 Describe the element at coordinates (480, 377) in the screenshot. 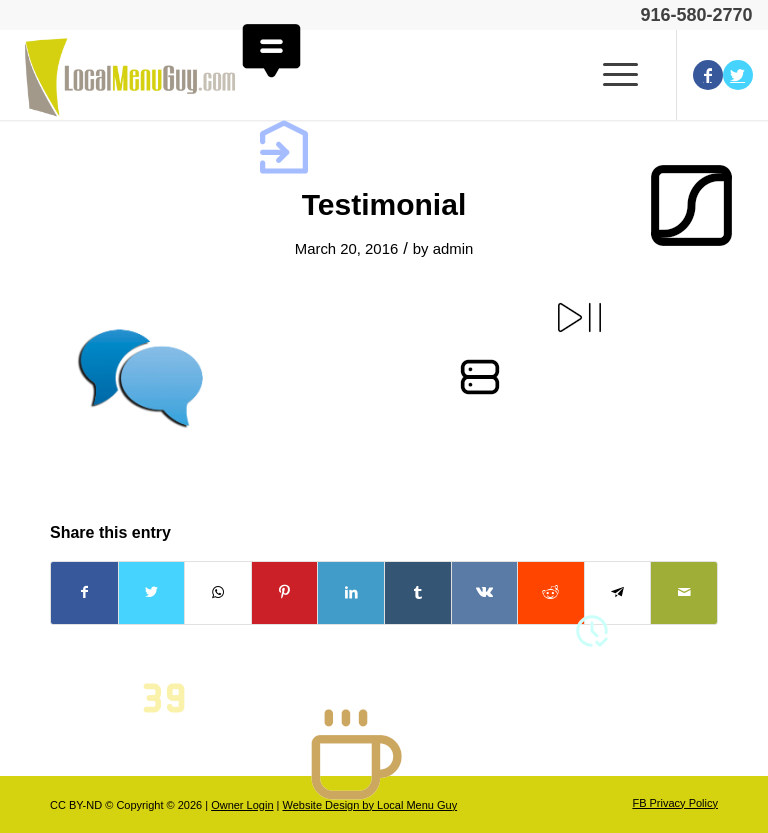

I see `view server status` at that location.